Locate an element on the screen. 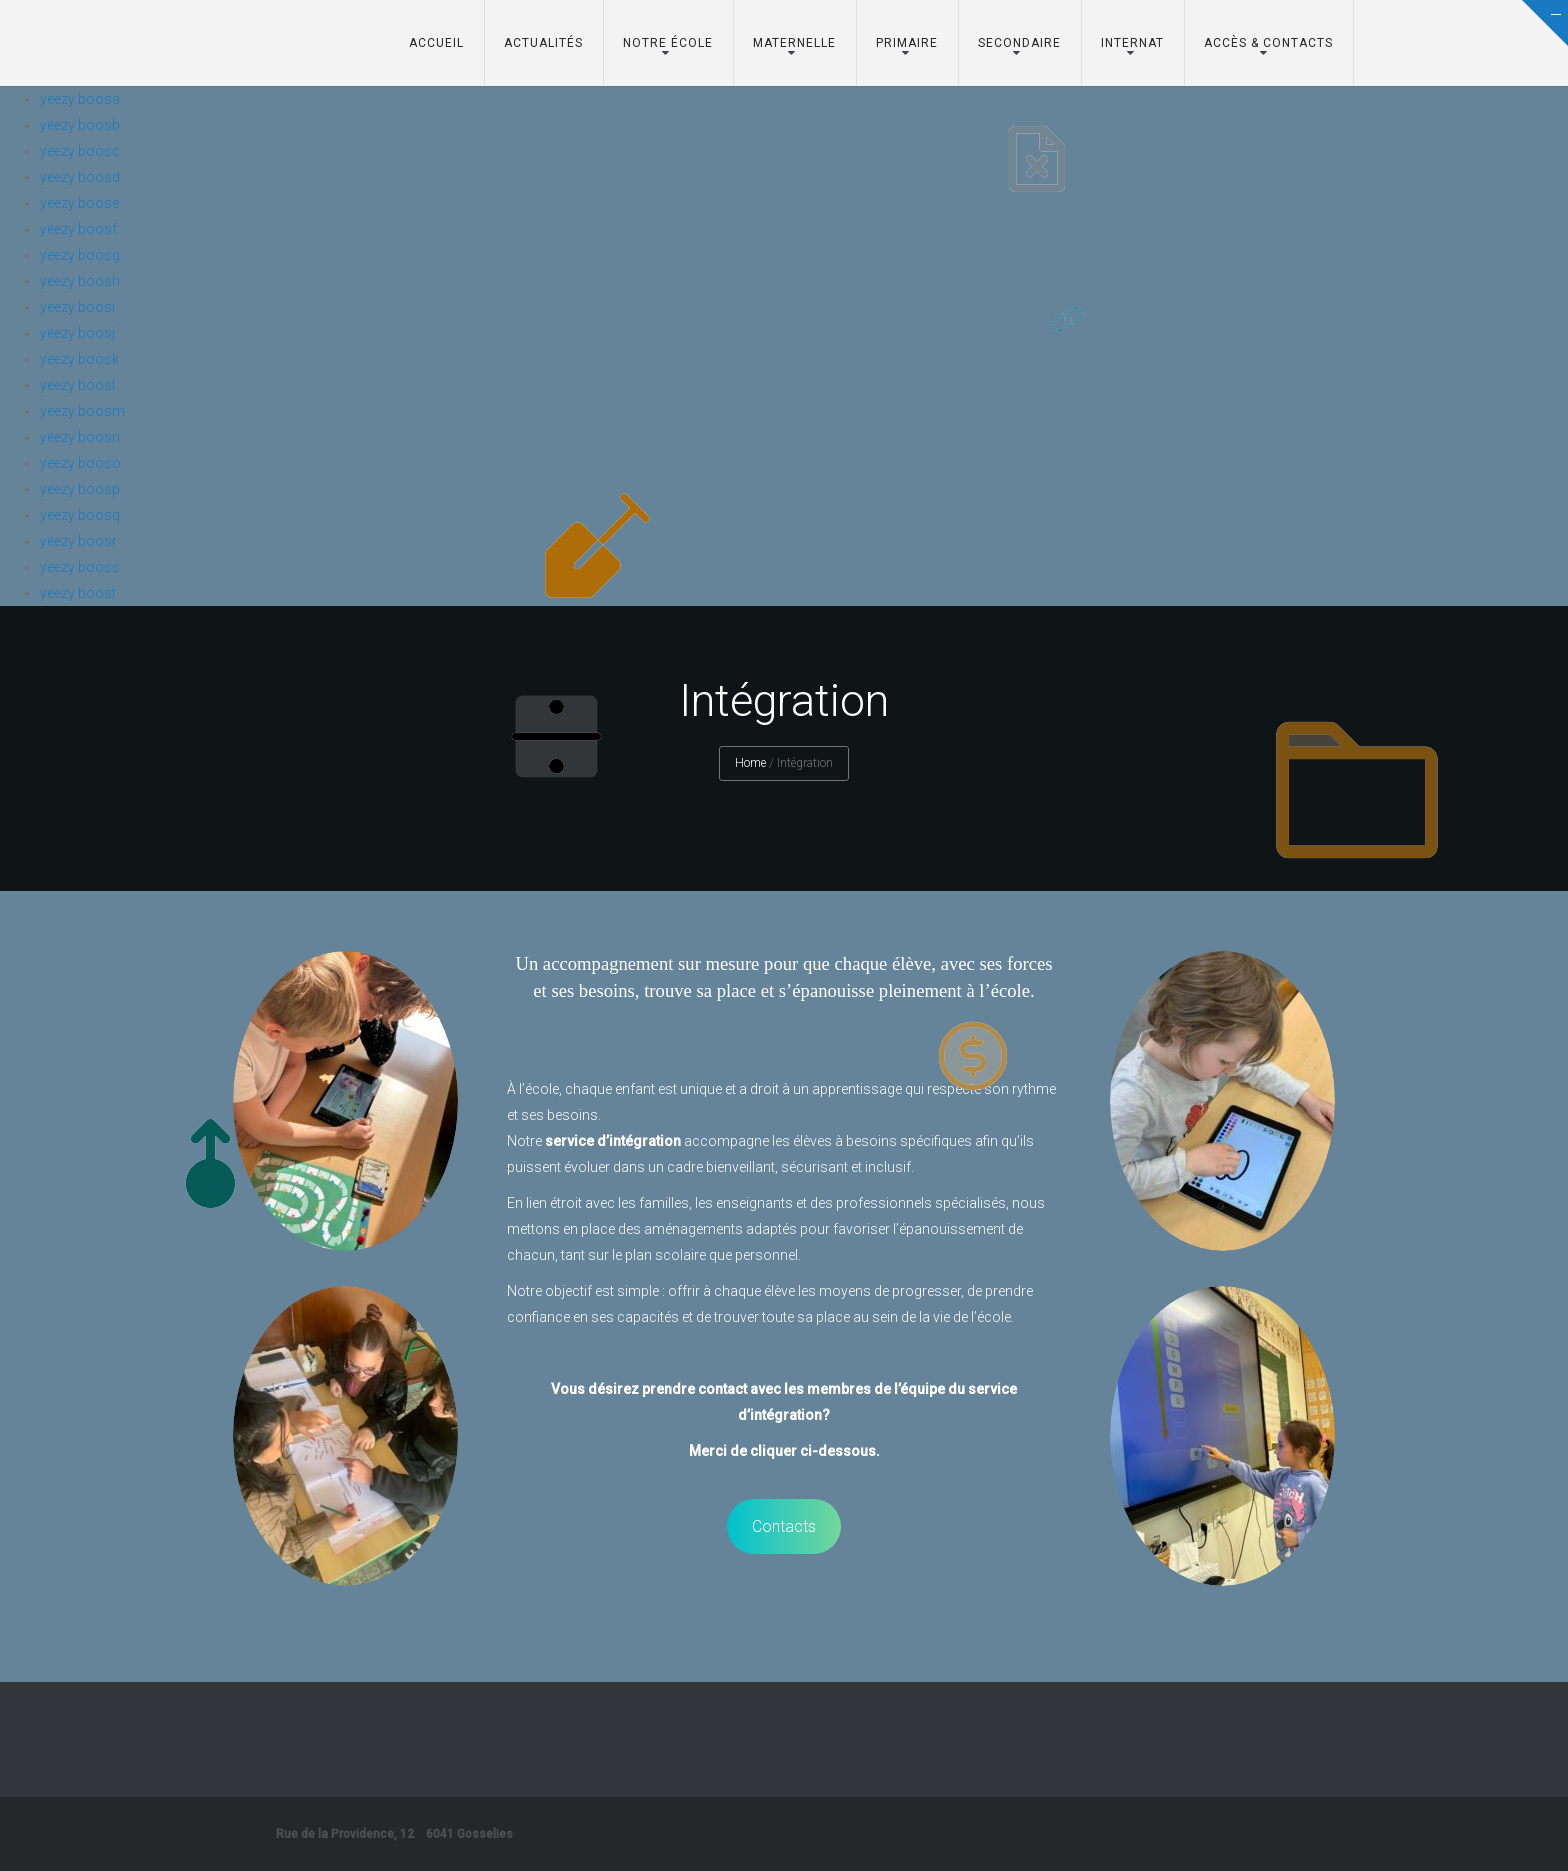 The width and height of the screenshot is (1568, 1871). swipe up to continue or dismiss is located at coordinates (210, 1163).